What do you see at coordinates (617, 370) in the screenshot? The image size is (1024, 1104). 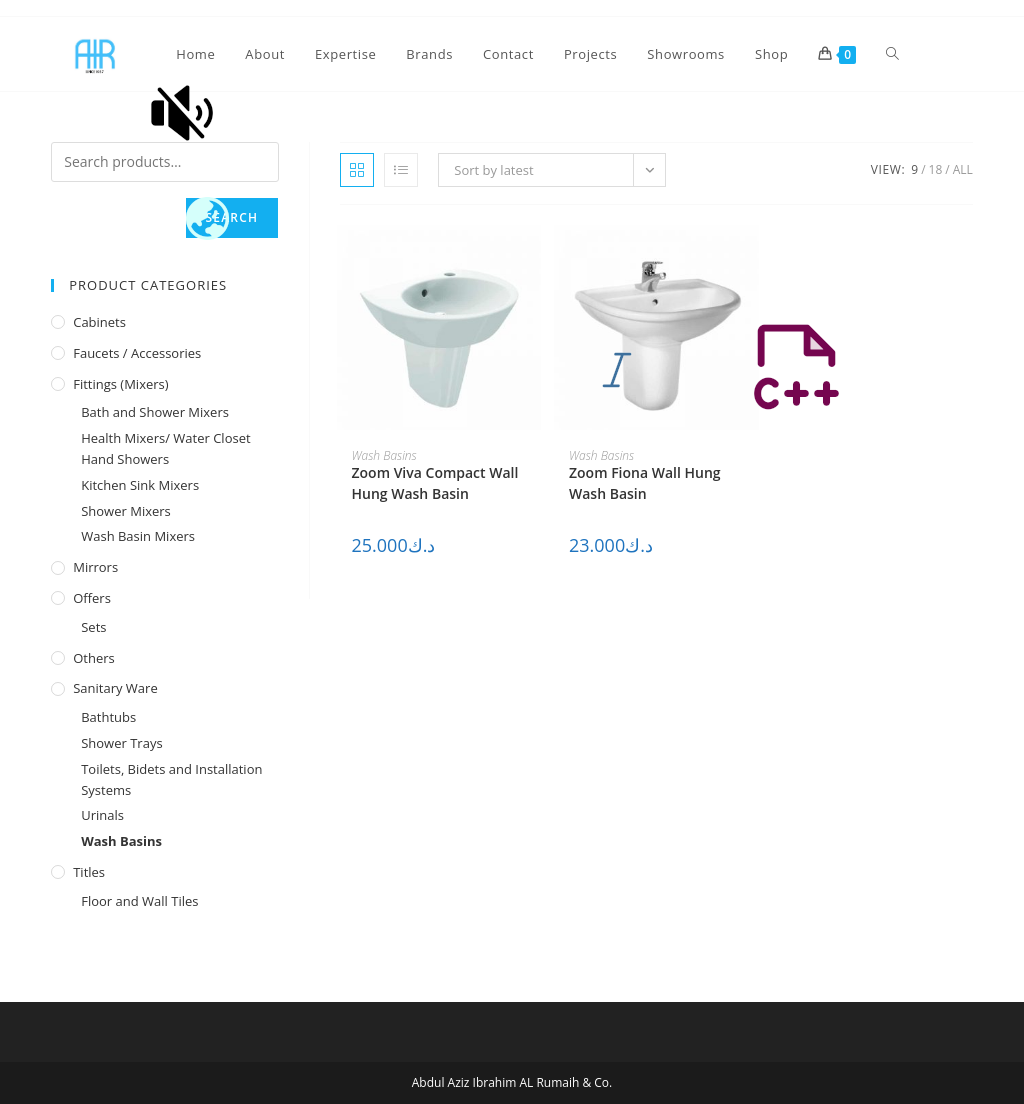 I see `apply italic formatting to selected text` at bounding box center [617, 370].